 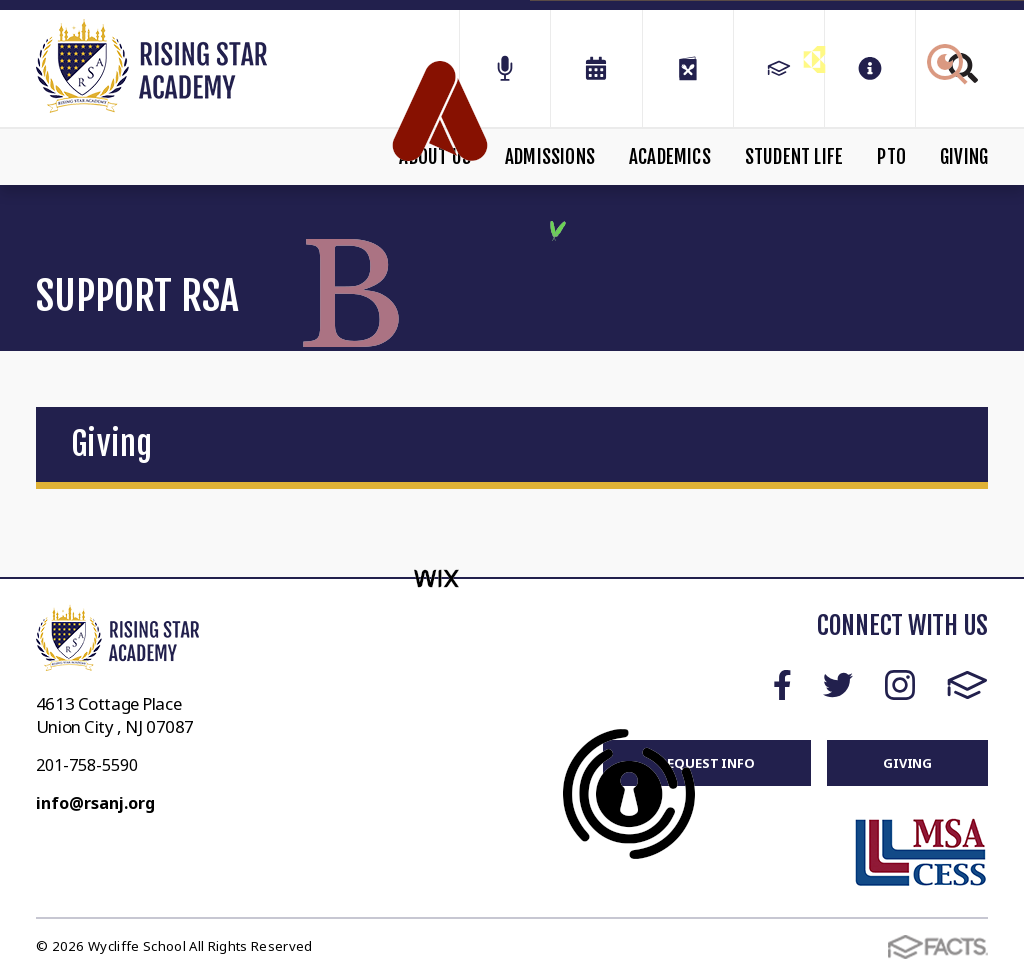 What do you see at coordinates (814, 59) in the screenshot?
I see `kyocera brand logo` at bounding box center [814, 59].